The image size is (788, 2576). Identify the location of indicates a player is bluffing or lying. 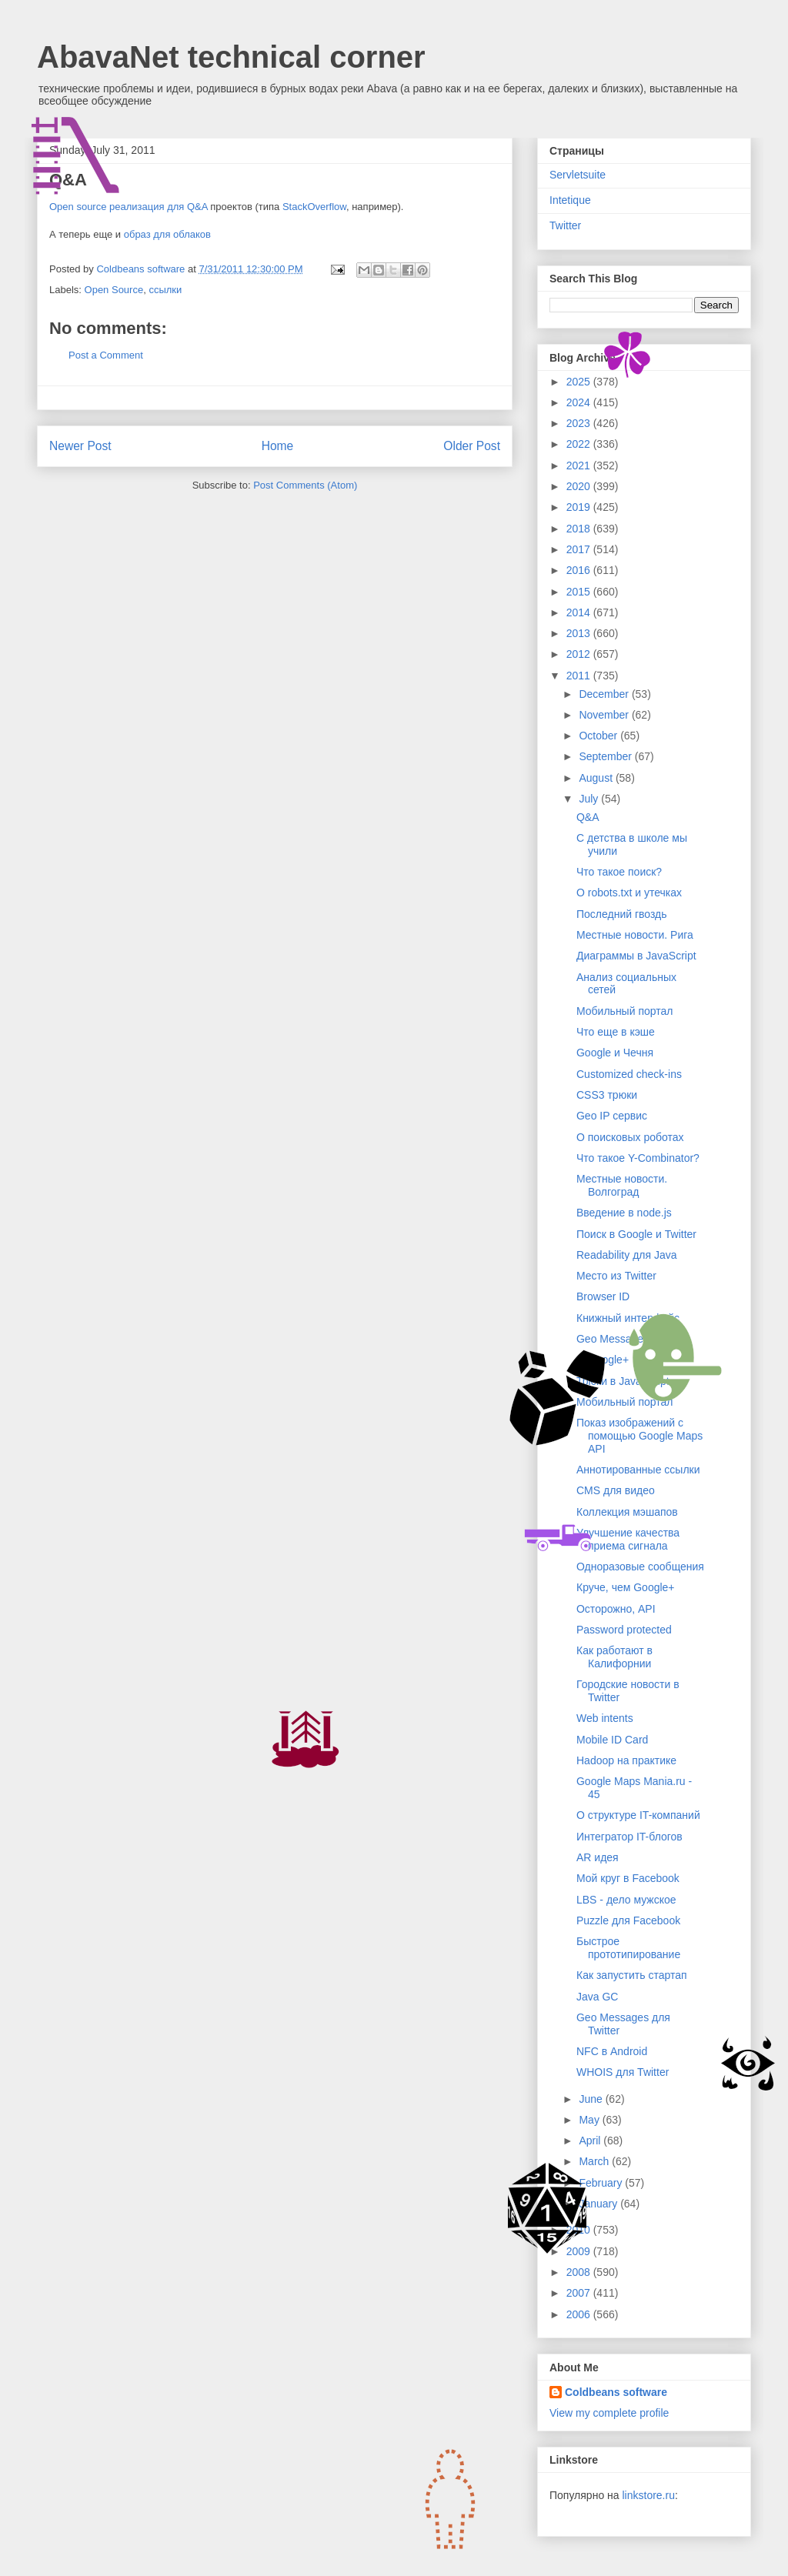
(675, 1357).